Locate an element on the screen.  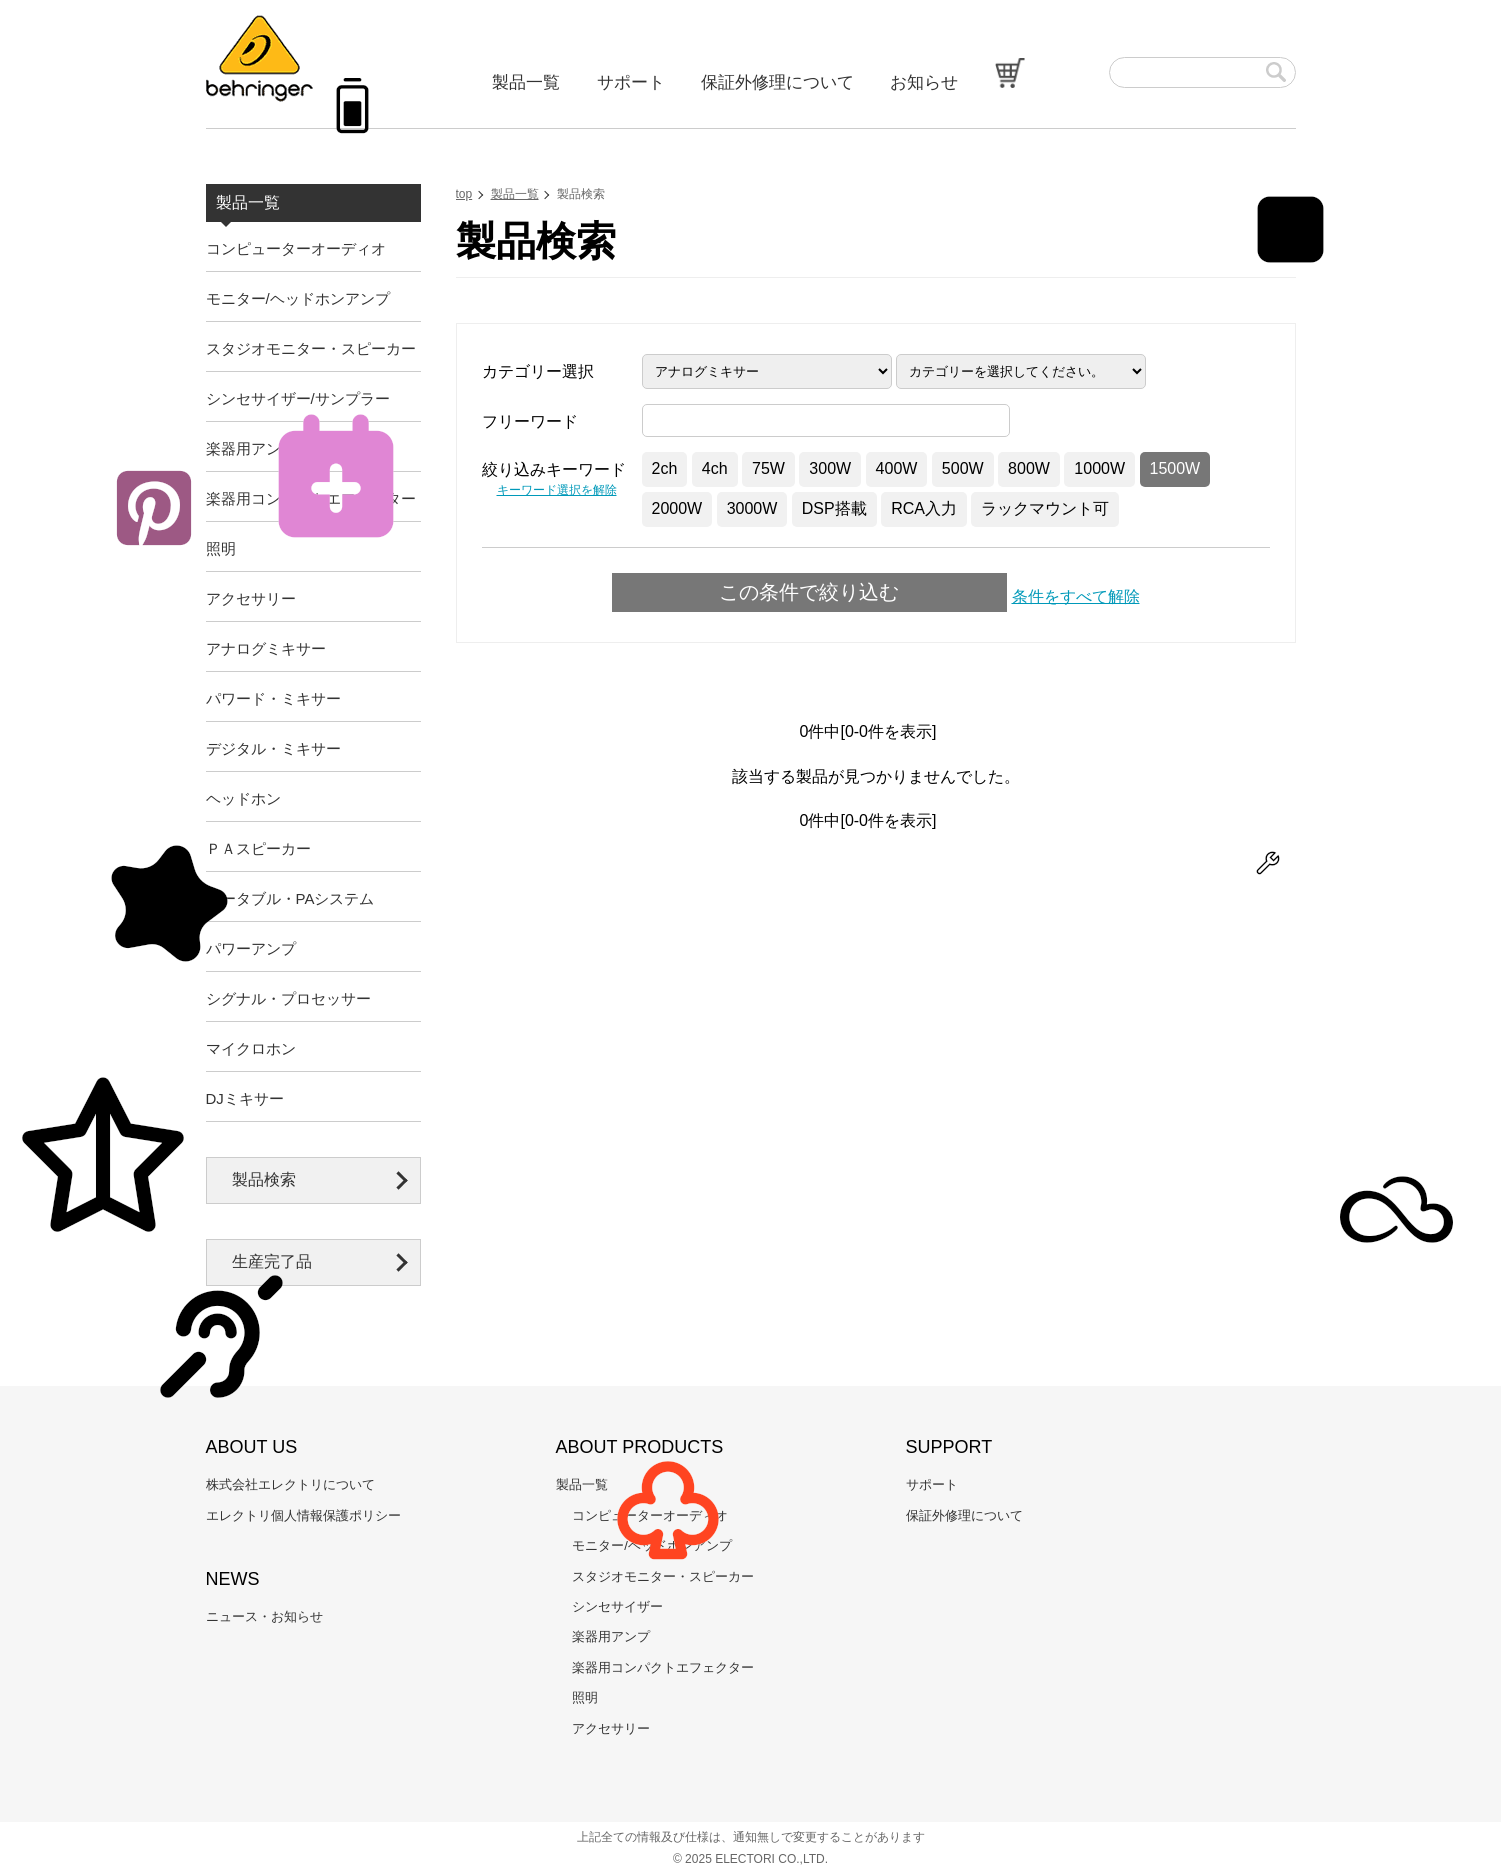
view or edit object properties is located at coordinates (1268, 863).